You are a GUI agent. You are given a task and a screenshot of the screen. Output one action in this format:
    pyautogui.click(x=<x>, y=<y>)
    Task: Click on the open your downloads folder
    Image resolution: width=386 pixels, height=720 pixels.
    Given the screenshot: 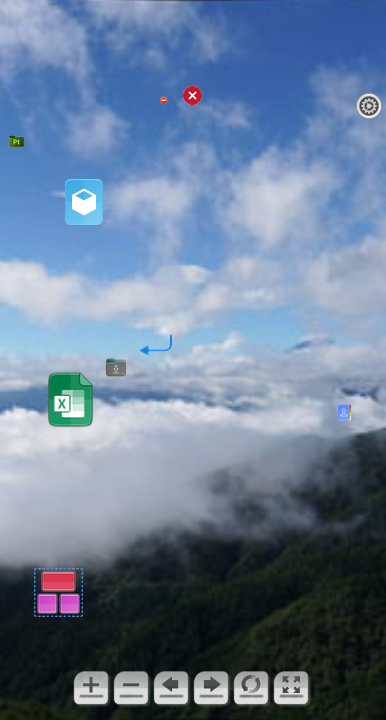 What is the action you would take?
    pyautogui.click(x=116, y=367)
    